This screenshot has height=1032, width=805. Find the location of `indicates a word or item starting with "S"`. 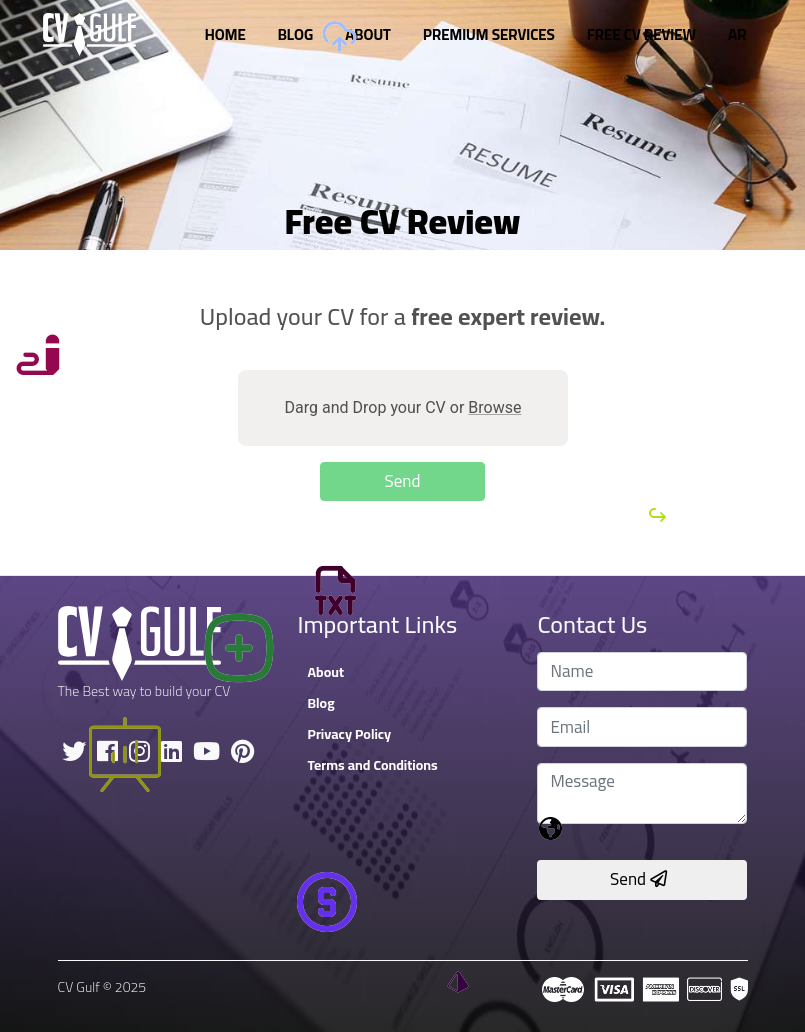

indicates a word or item starting with "S" is located at coordinates (327, 902).